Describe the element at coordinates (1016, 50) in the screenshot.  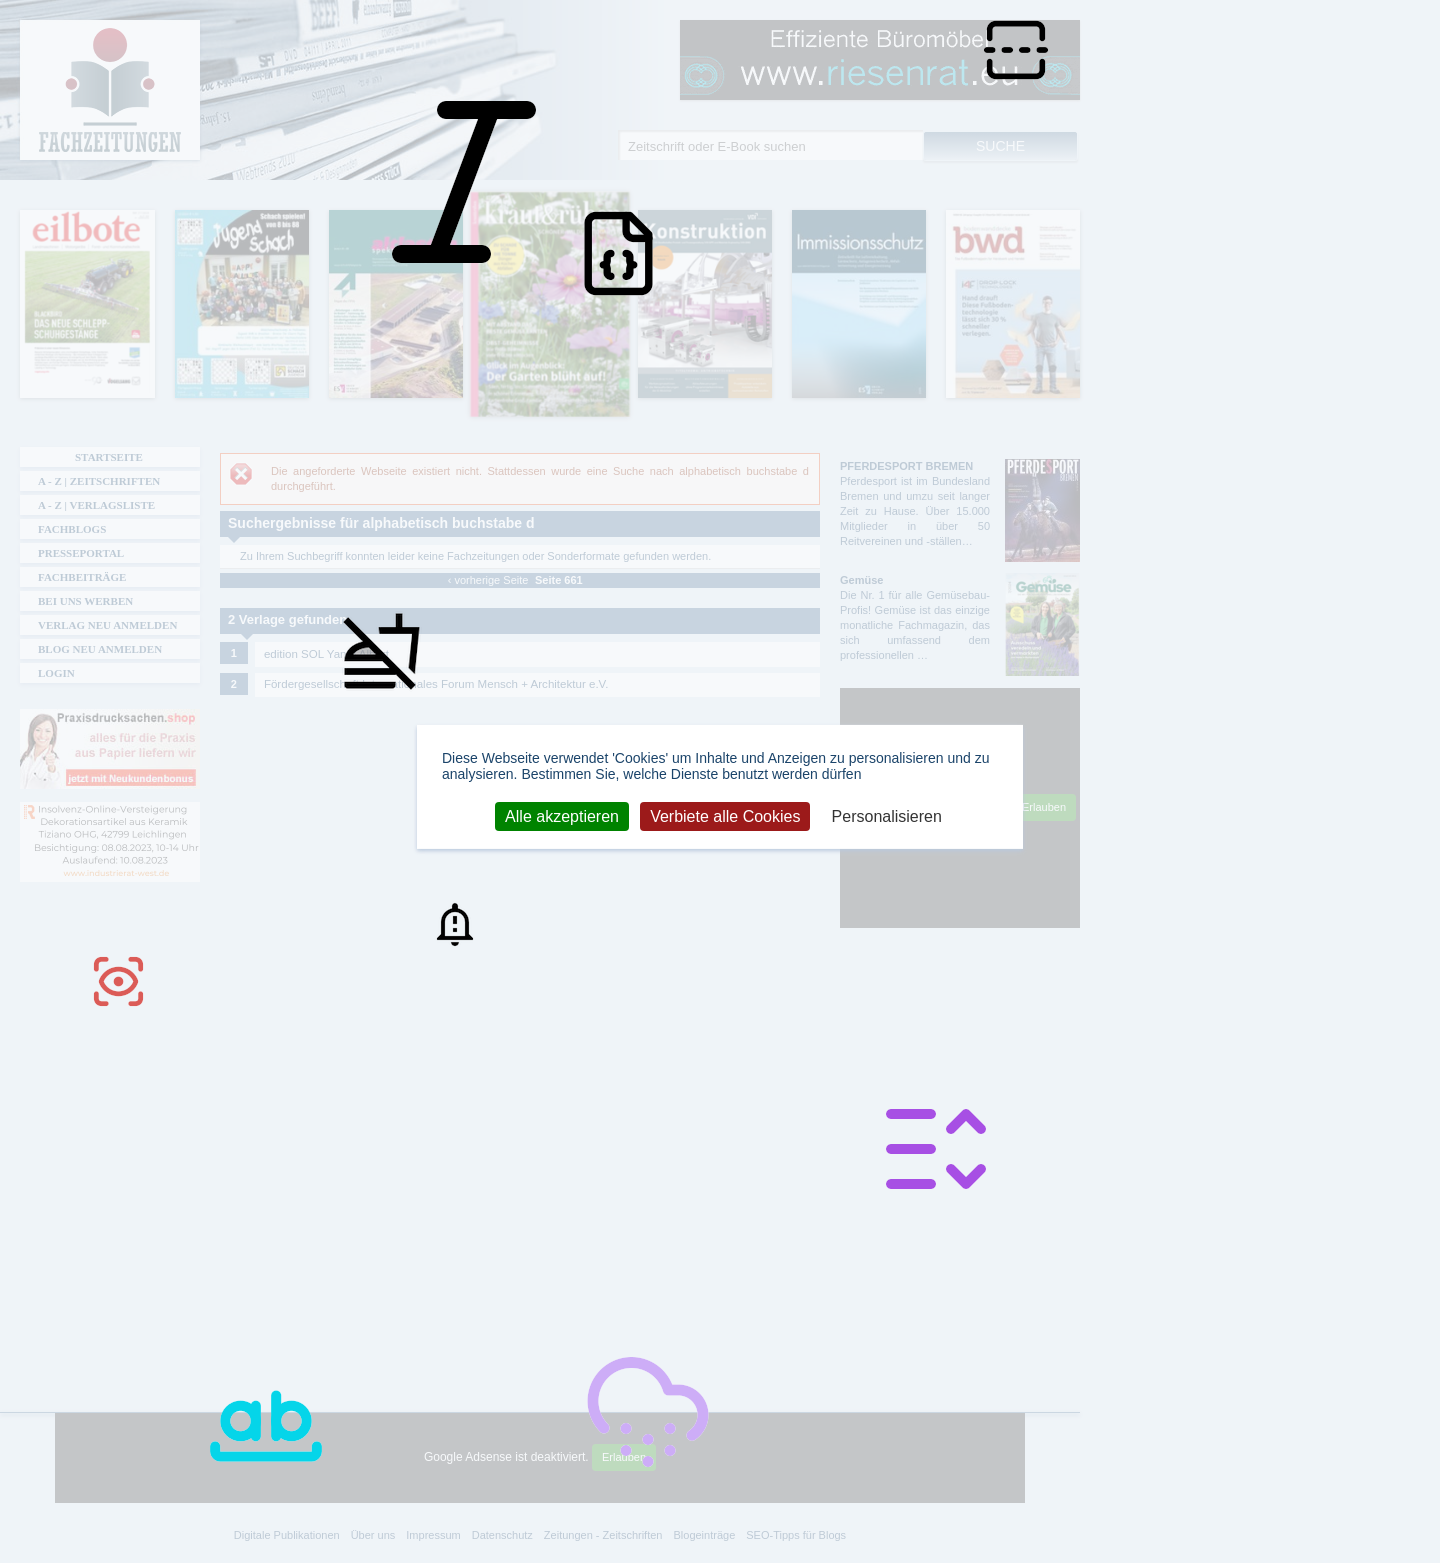
I see `flip image vertically` at that location.